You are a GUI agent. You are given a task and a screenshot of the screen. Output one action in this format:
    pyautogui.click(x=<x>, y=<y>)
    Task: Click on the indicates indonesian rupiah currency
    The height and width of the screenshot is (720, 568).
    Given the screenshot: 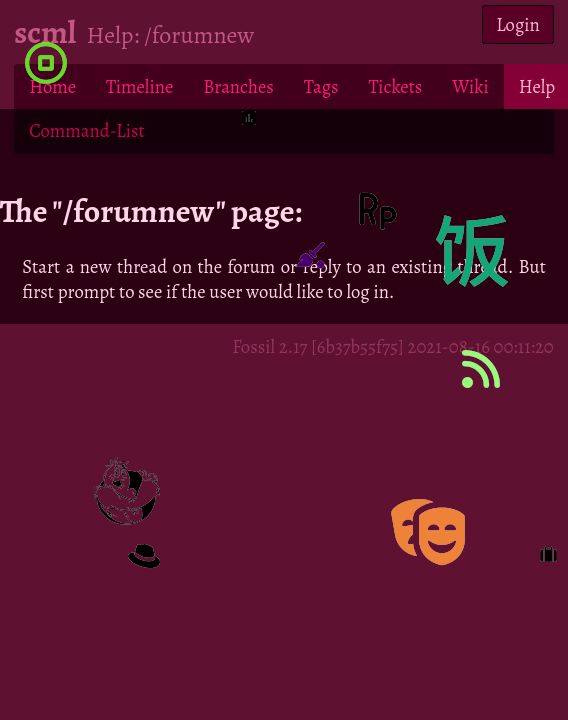 What is the action you would take?
    pyautogui.click(x=378, y=209)
    